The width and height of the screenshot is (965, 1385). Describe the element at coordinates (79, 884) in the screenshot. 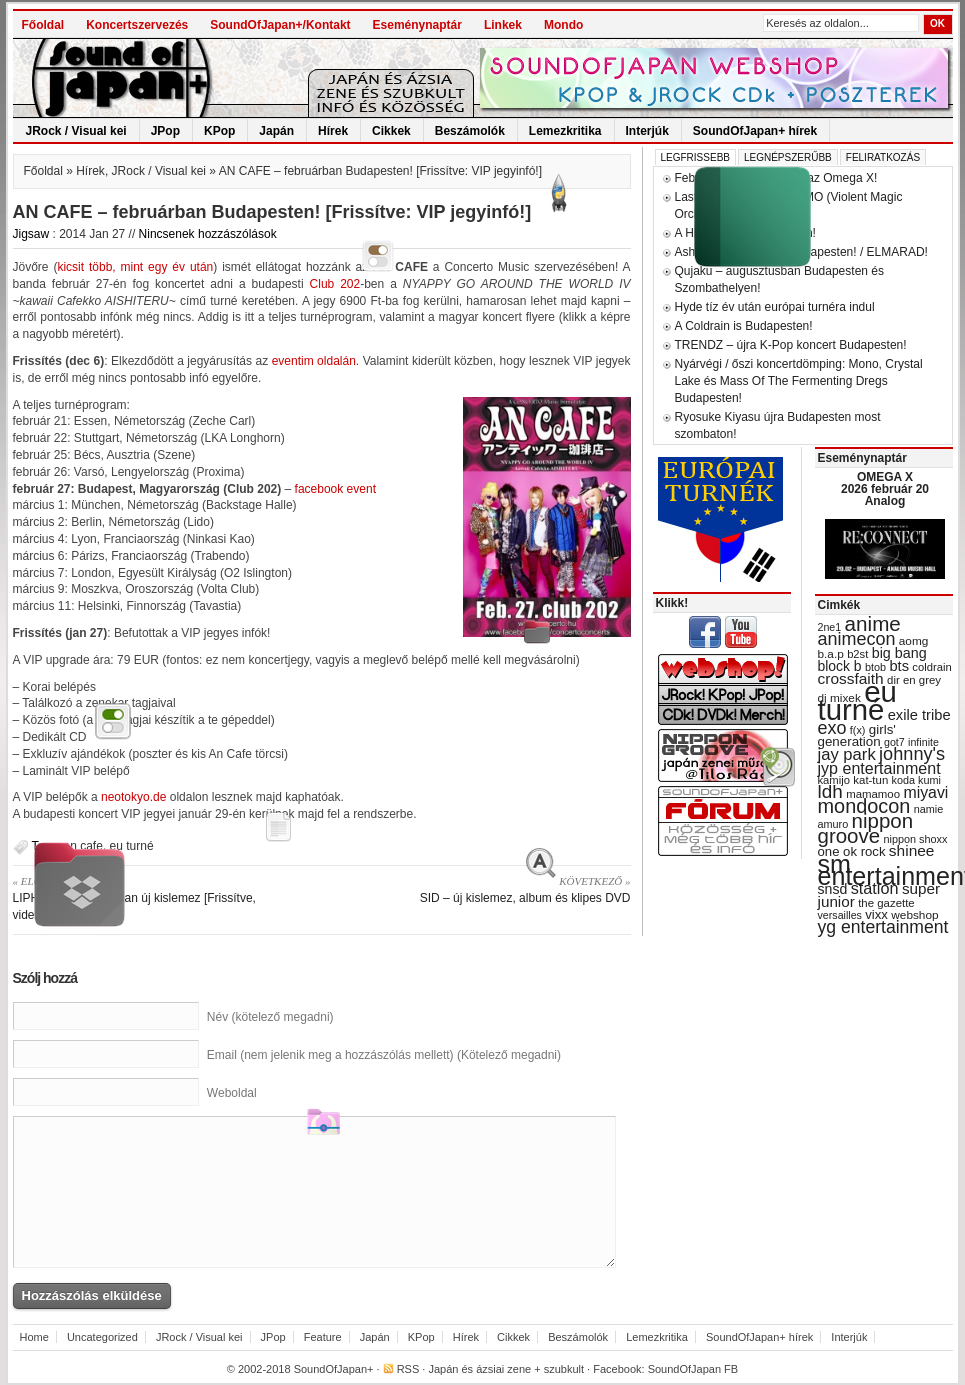

I see `open your dropbox synced folder` at that location.